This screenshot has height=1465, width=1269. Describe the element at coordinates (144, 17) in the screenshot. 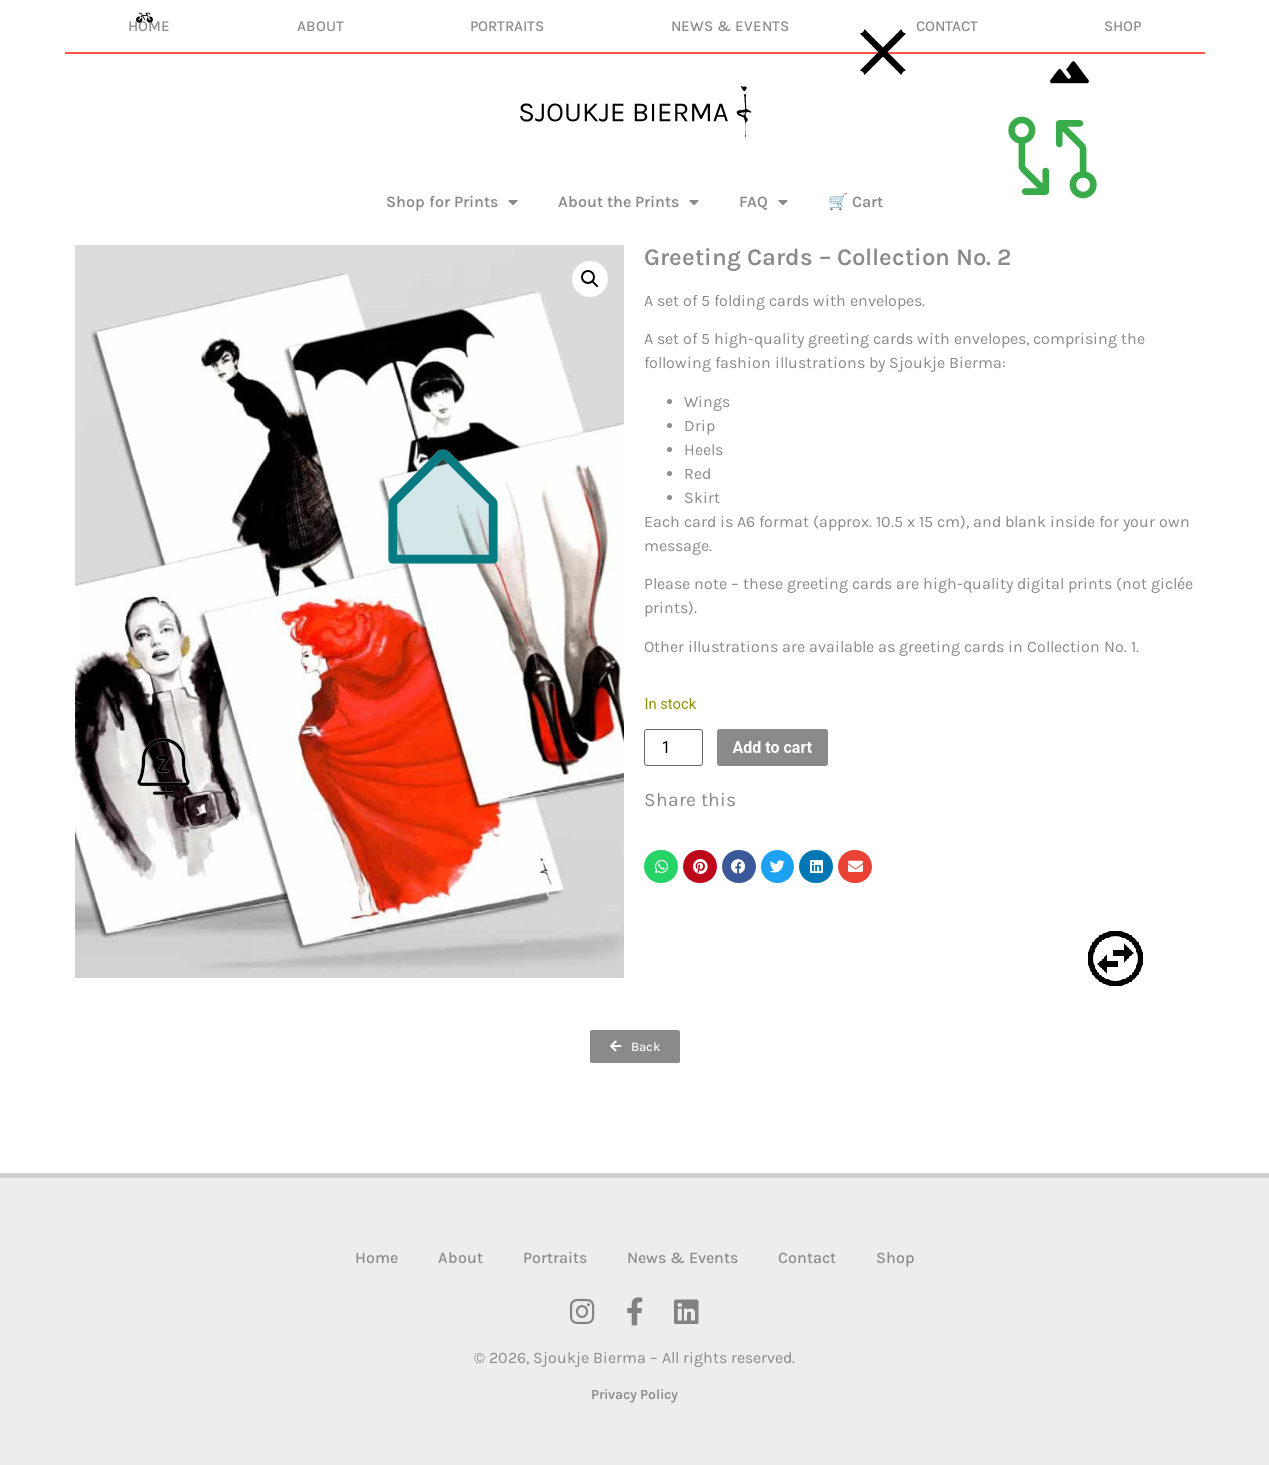

I see `select bicycle as transportation mode` at that location.